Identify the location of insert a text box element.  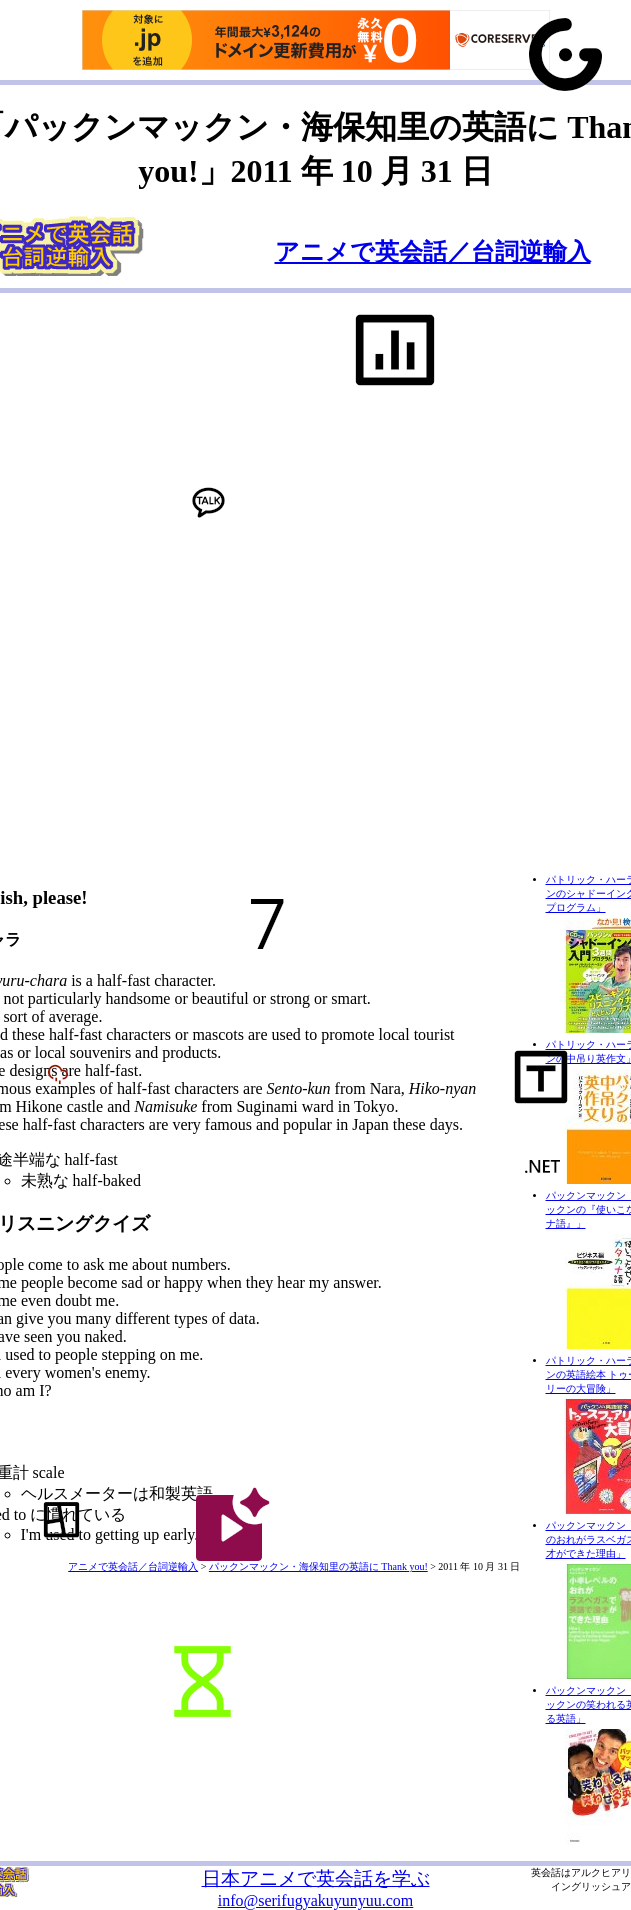
(541, 1077).